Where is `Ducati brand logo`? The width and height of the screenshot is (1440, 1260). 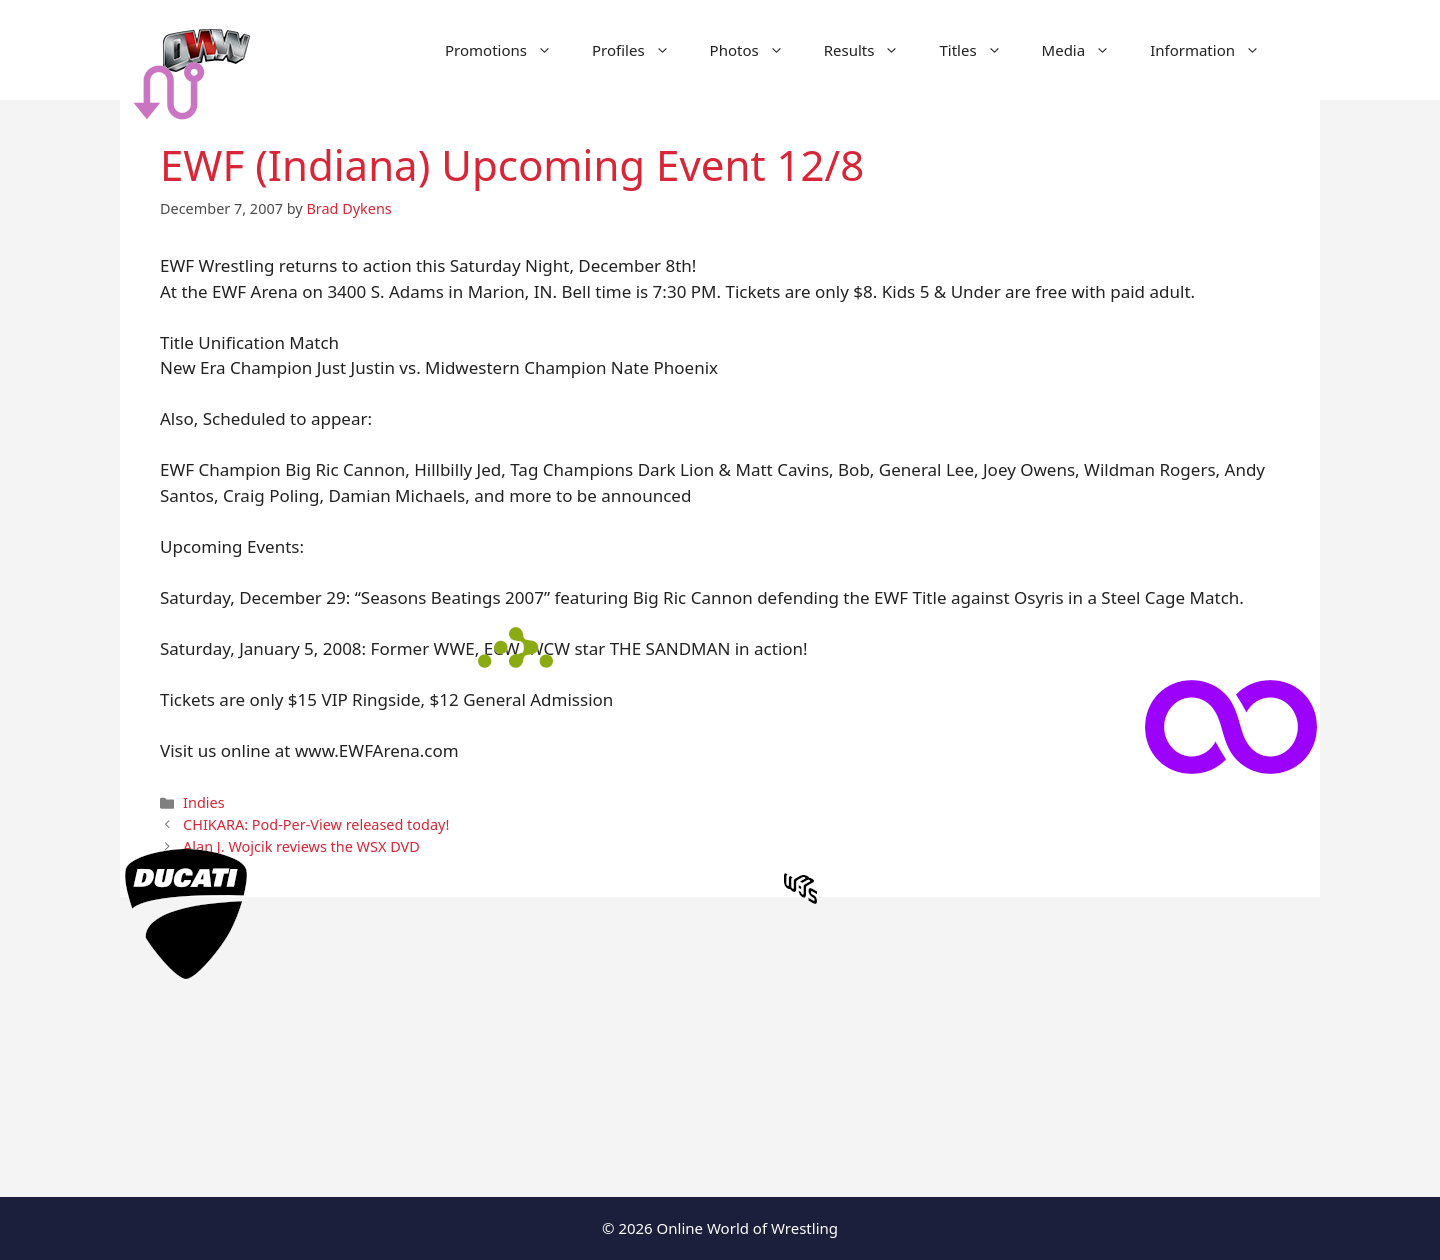
Ducati brand logo is located at coordinates (186, 914).